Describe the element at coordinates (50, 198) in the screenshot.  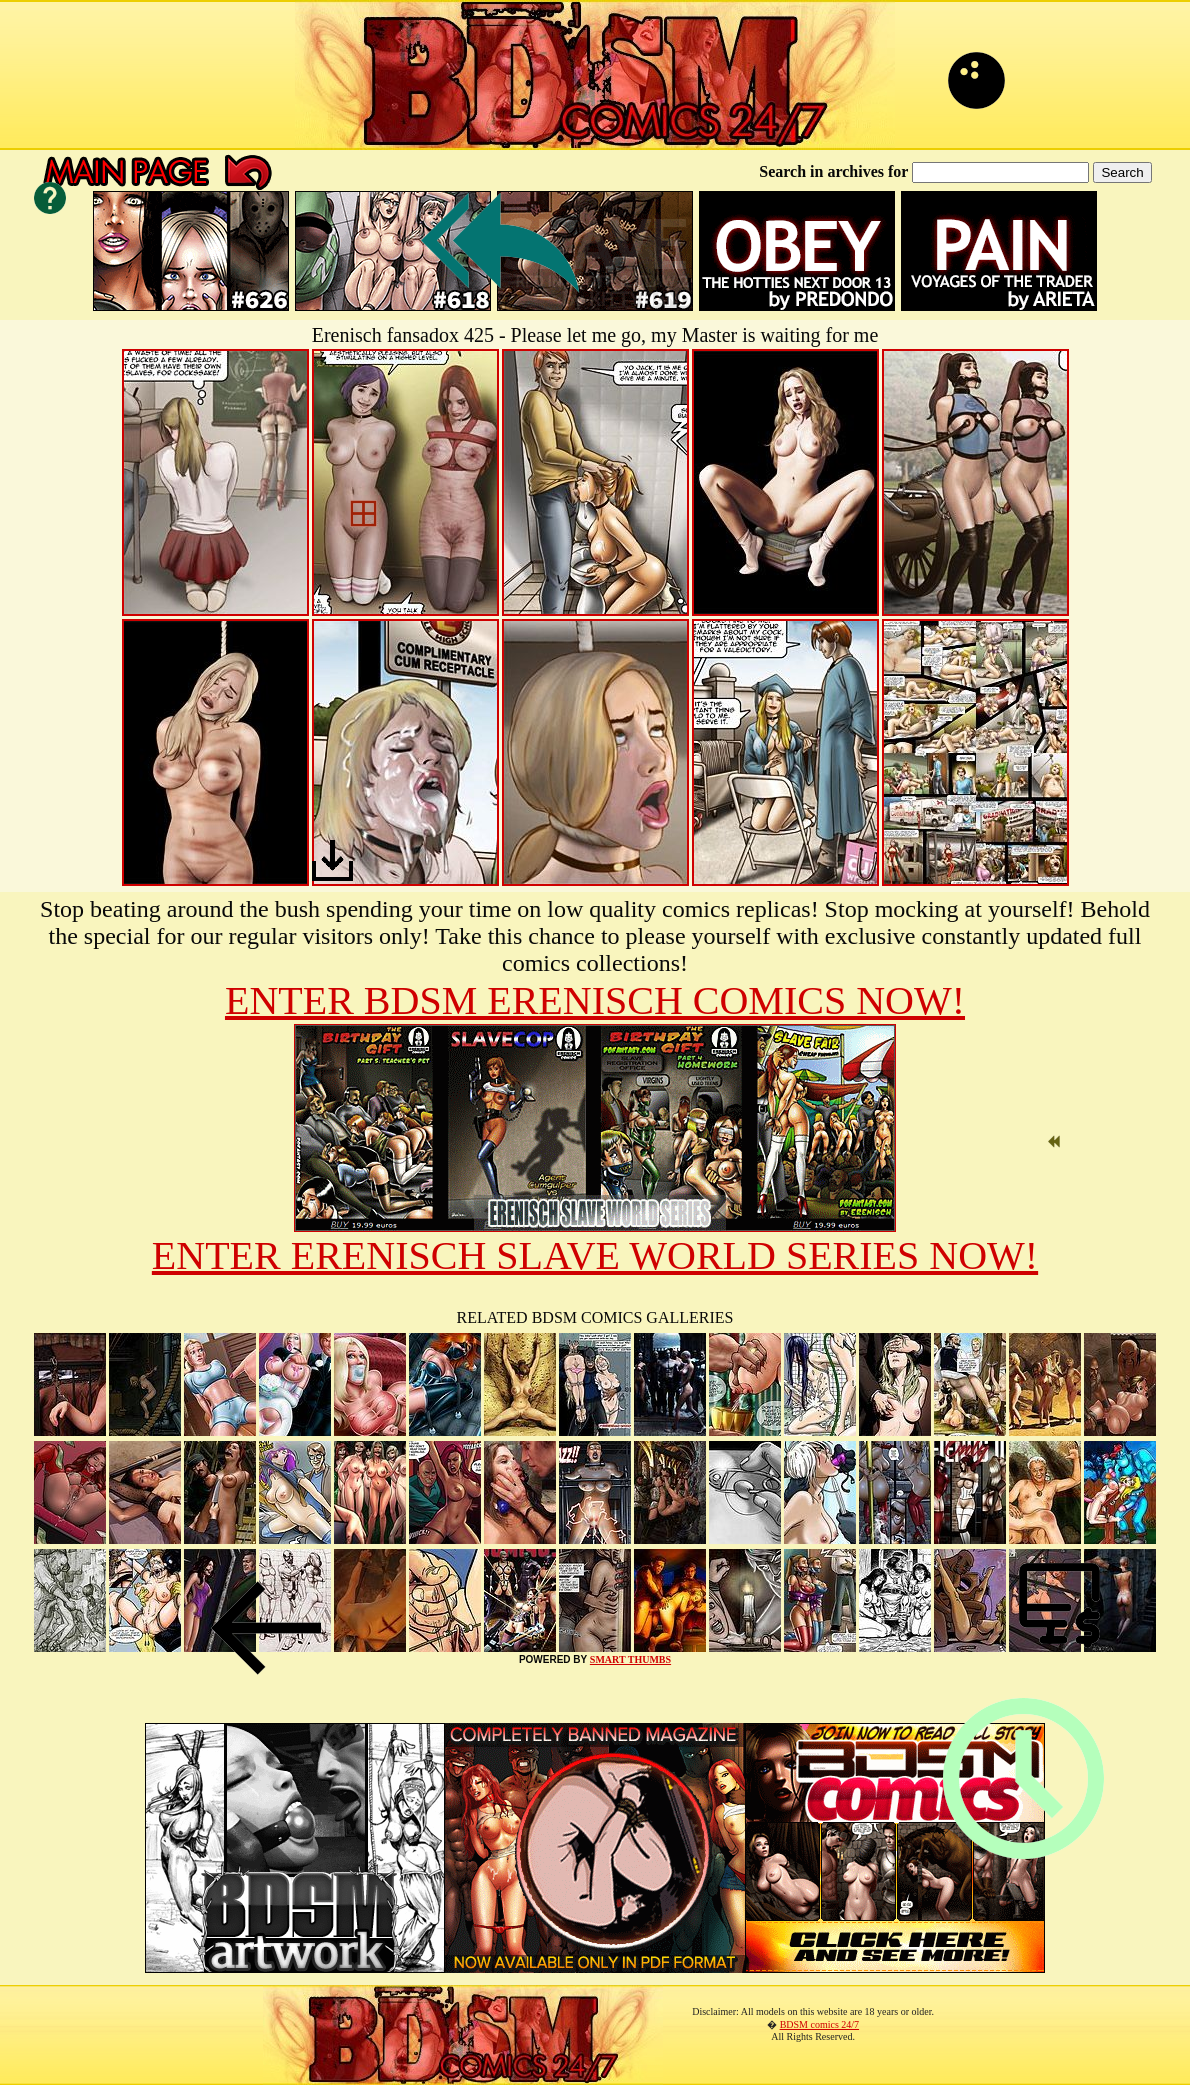
I see `access help or support` at that location.